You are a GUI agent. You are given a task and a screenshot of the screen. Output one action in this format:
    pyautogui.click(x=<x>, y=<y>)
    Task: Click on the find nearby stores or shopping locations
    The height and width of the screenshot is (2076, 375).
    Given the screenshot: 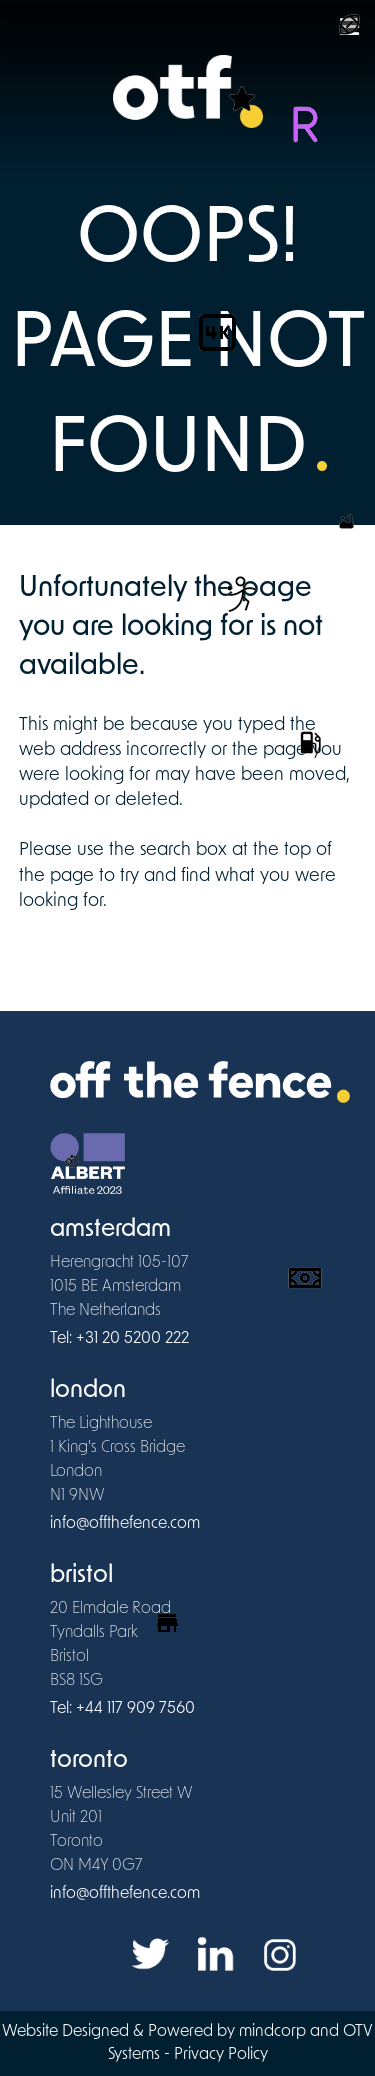 What is the action you would take?
    pyautogui.click(x=167, y=1623)
    